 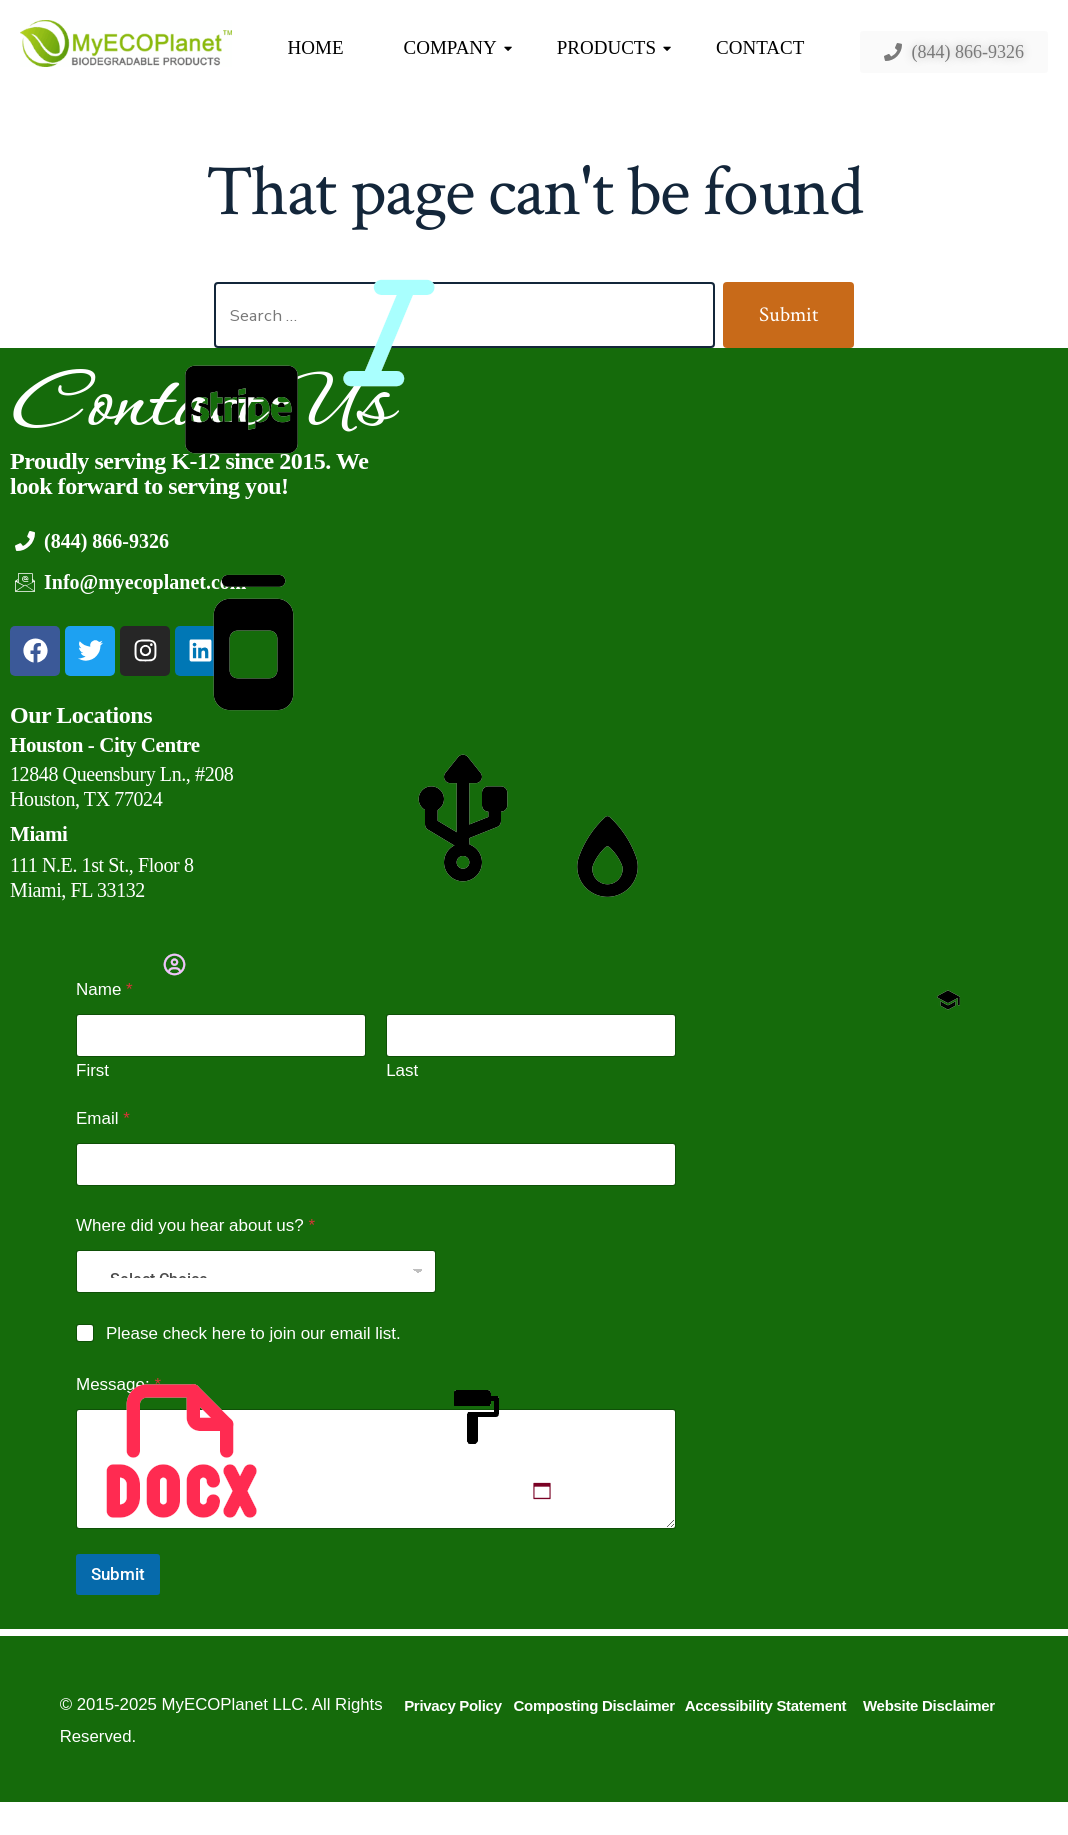 I want to click on connect a USB device, so click(x=463, y=818).